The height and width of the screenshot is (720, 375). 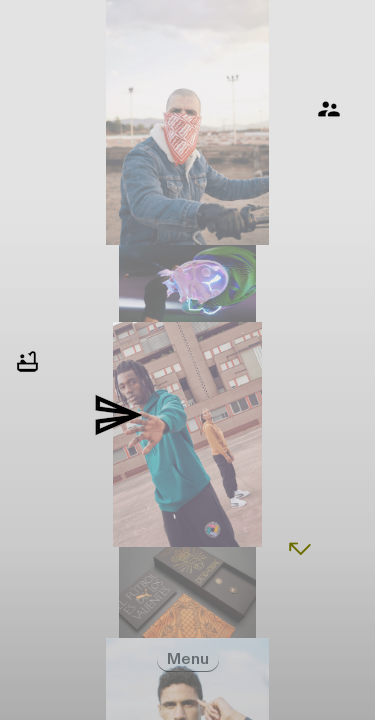 What do you see at coordinates (118, 415) in the screenshot?
I see `send a message or email` at bounding box center [118, 415].